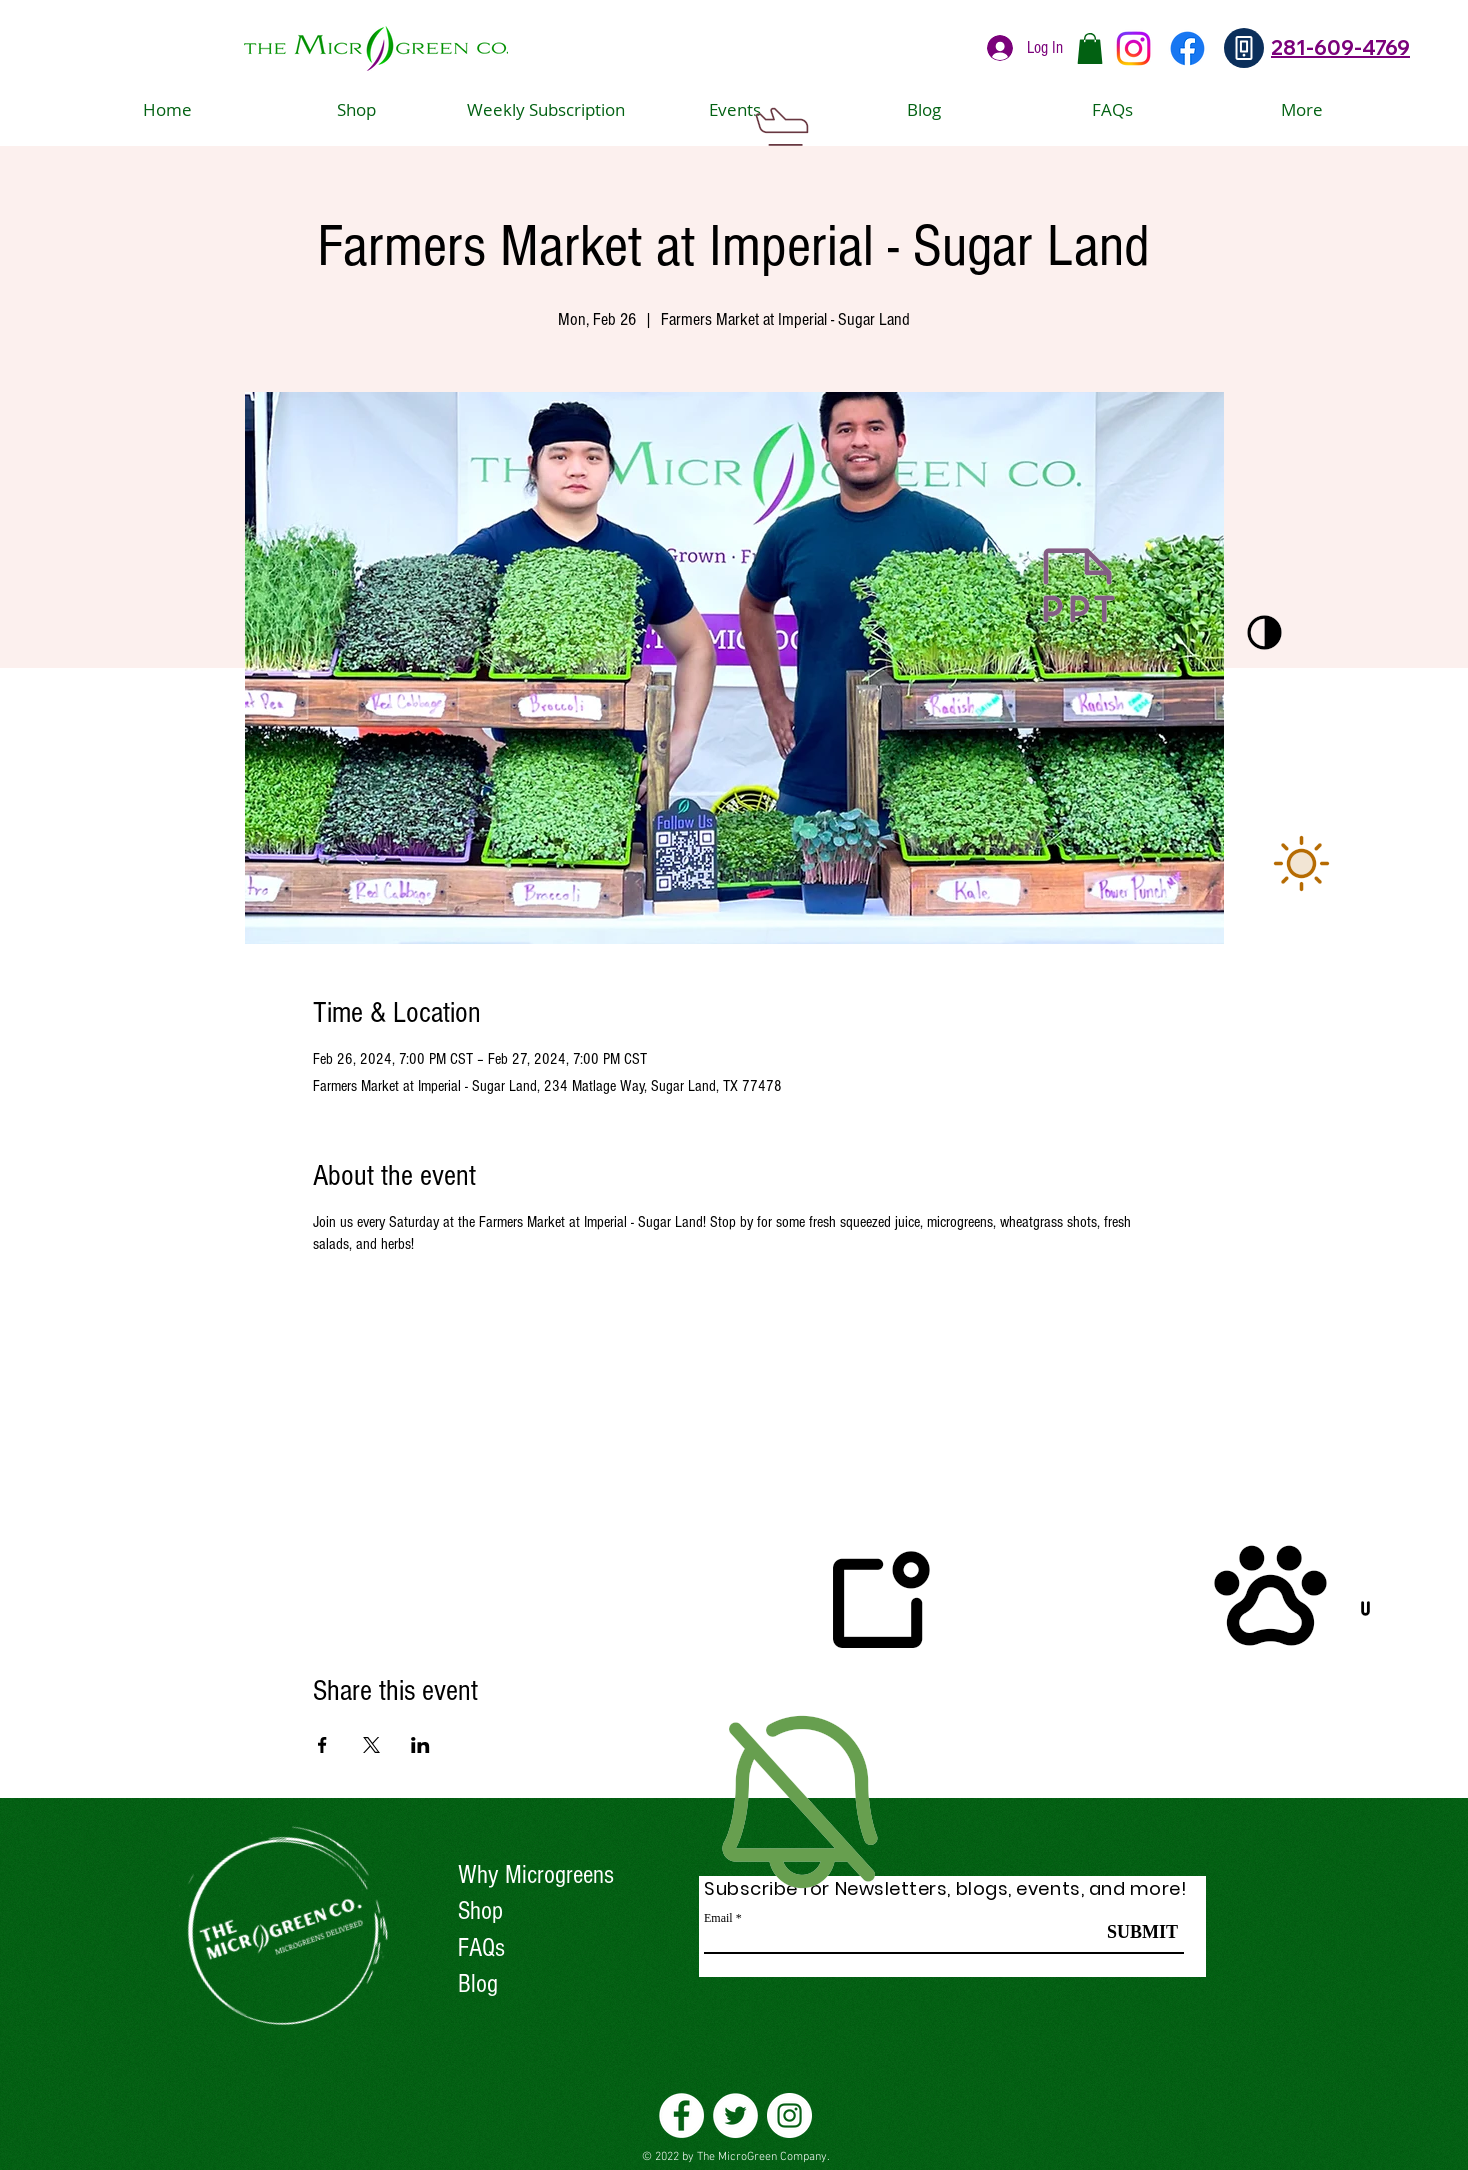 The height and width of the screenshot is (2170, 1468). Describe the element at coordinates (1301, 863) in the screenshot. I see `toggle light mode or theme` at that location.